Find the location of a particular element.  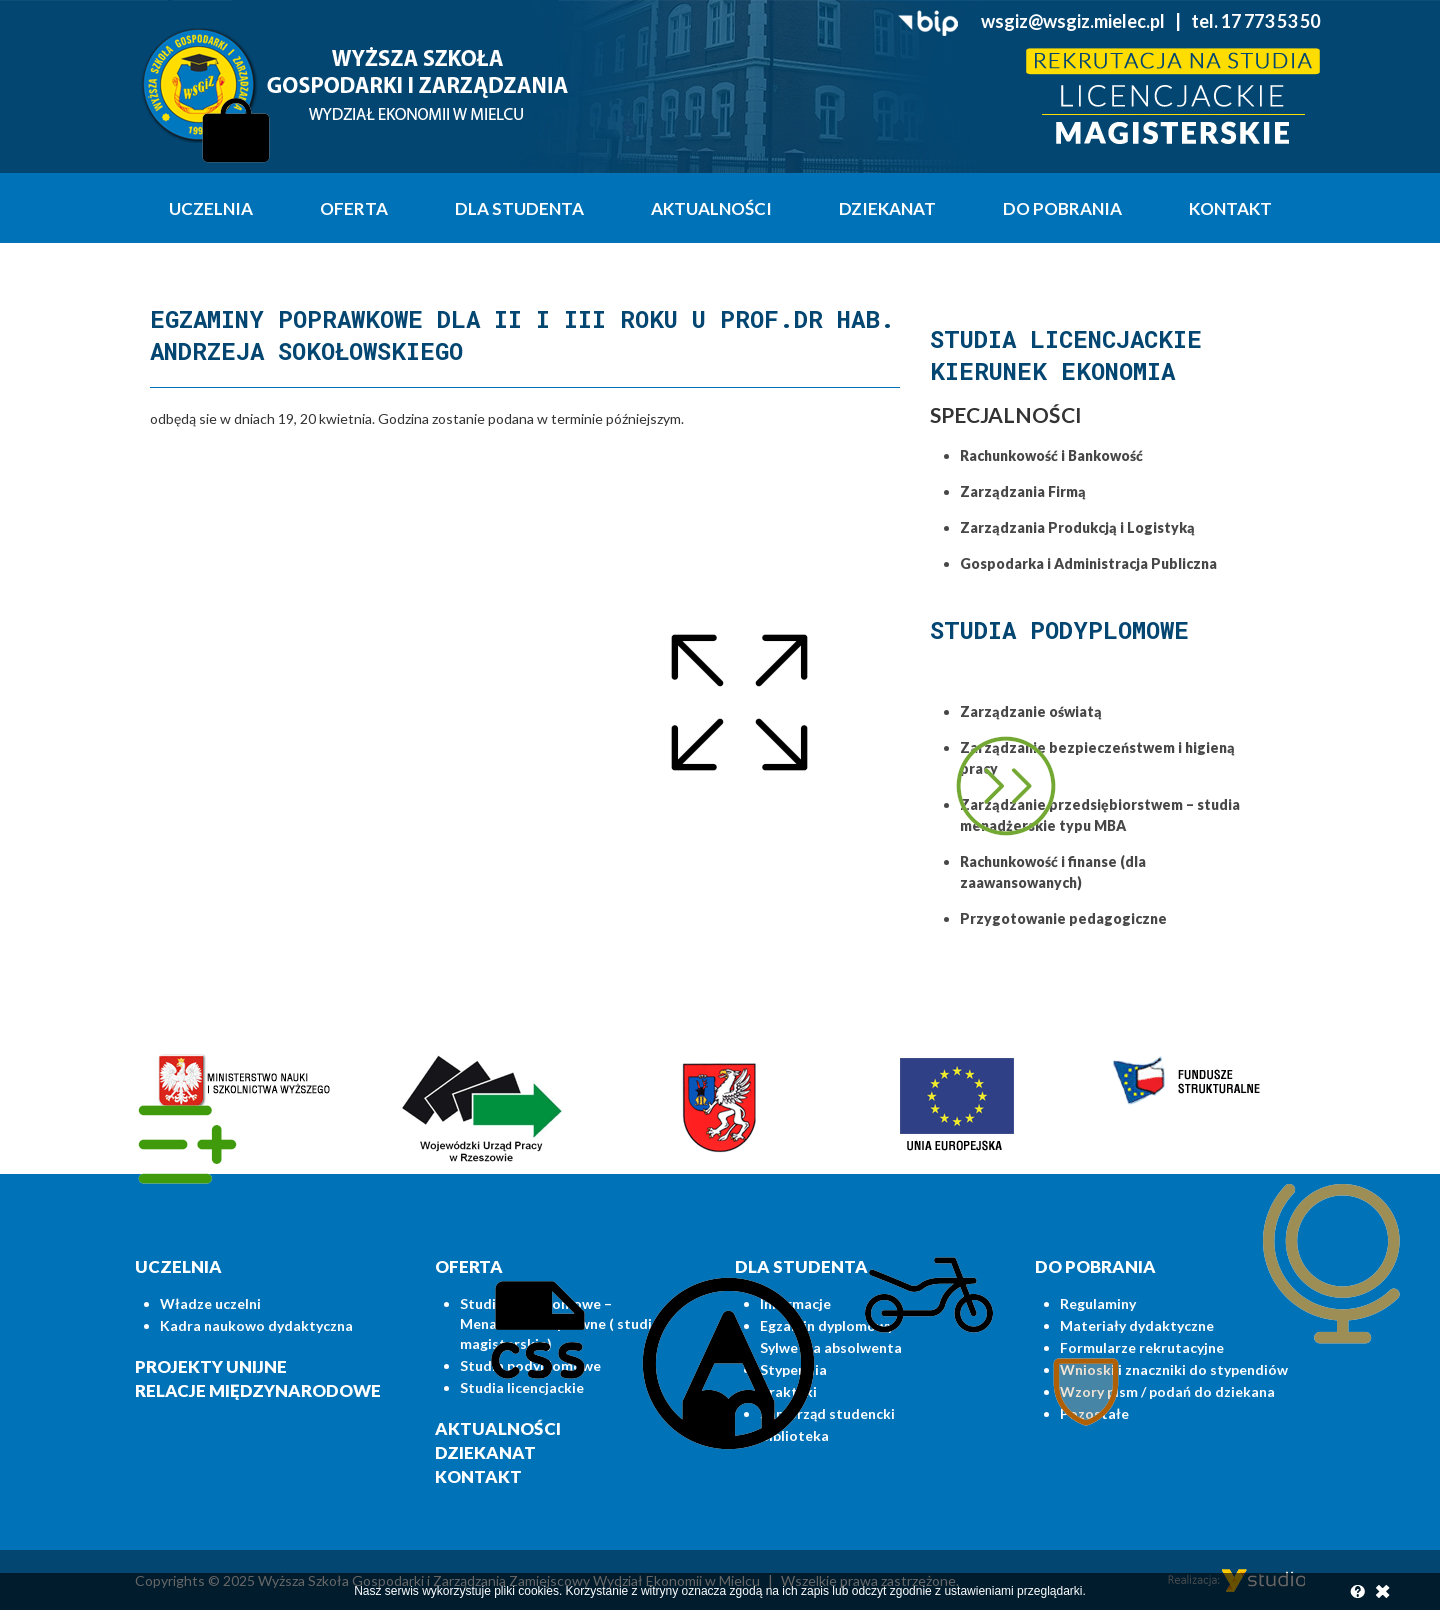

skip forward or advance to end is located at coordinates (1006, 786).